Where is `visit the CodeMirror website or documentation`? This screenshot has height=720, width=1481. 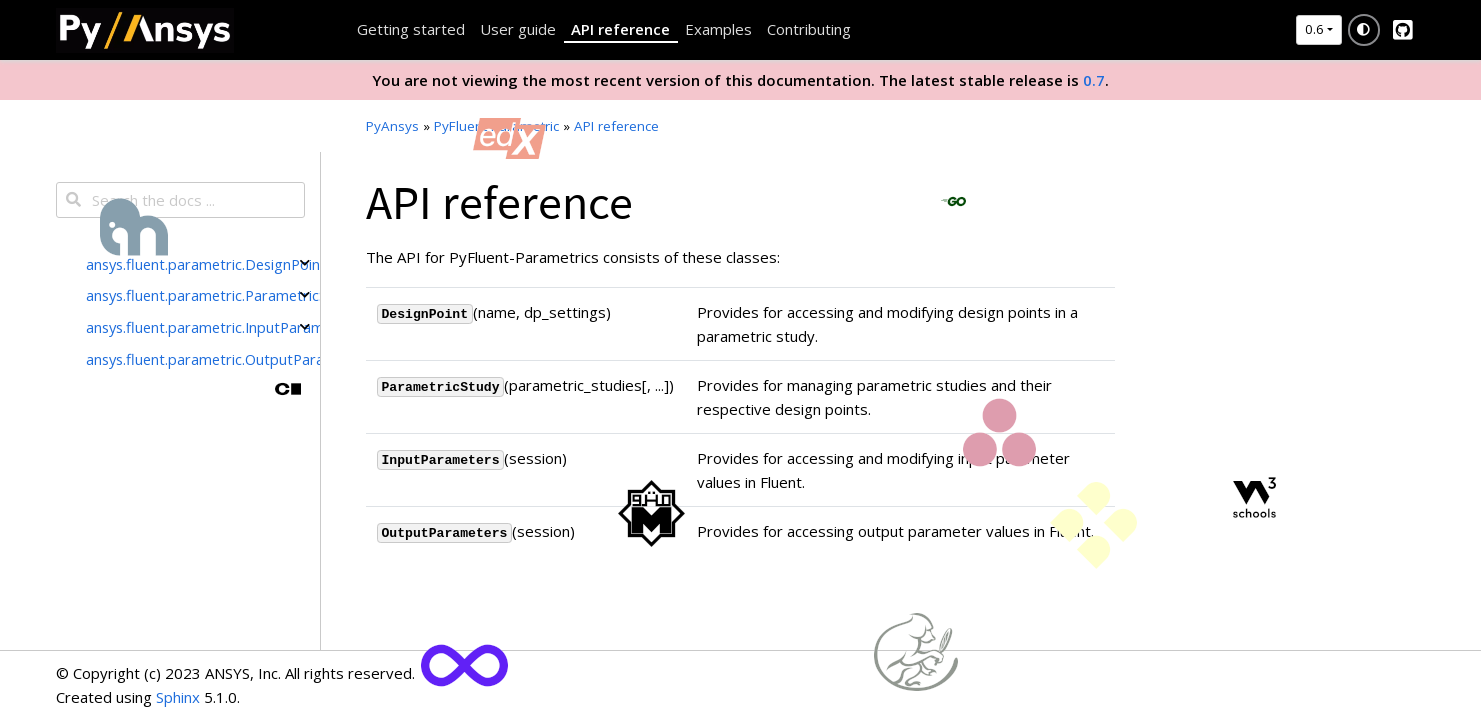
visit the CodeMirror website or documentation is located at coordinates (916, 652).